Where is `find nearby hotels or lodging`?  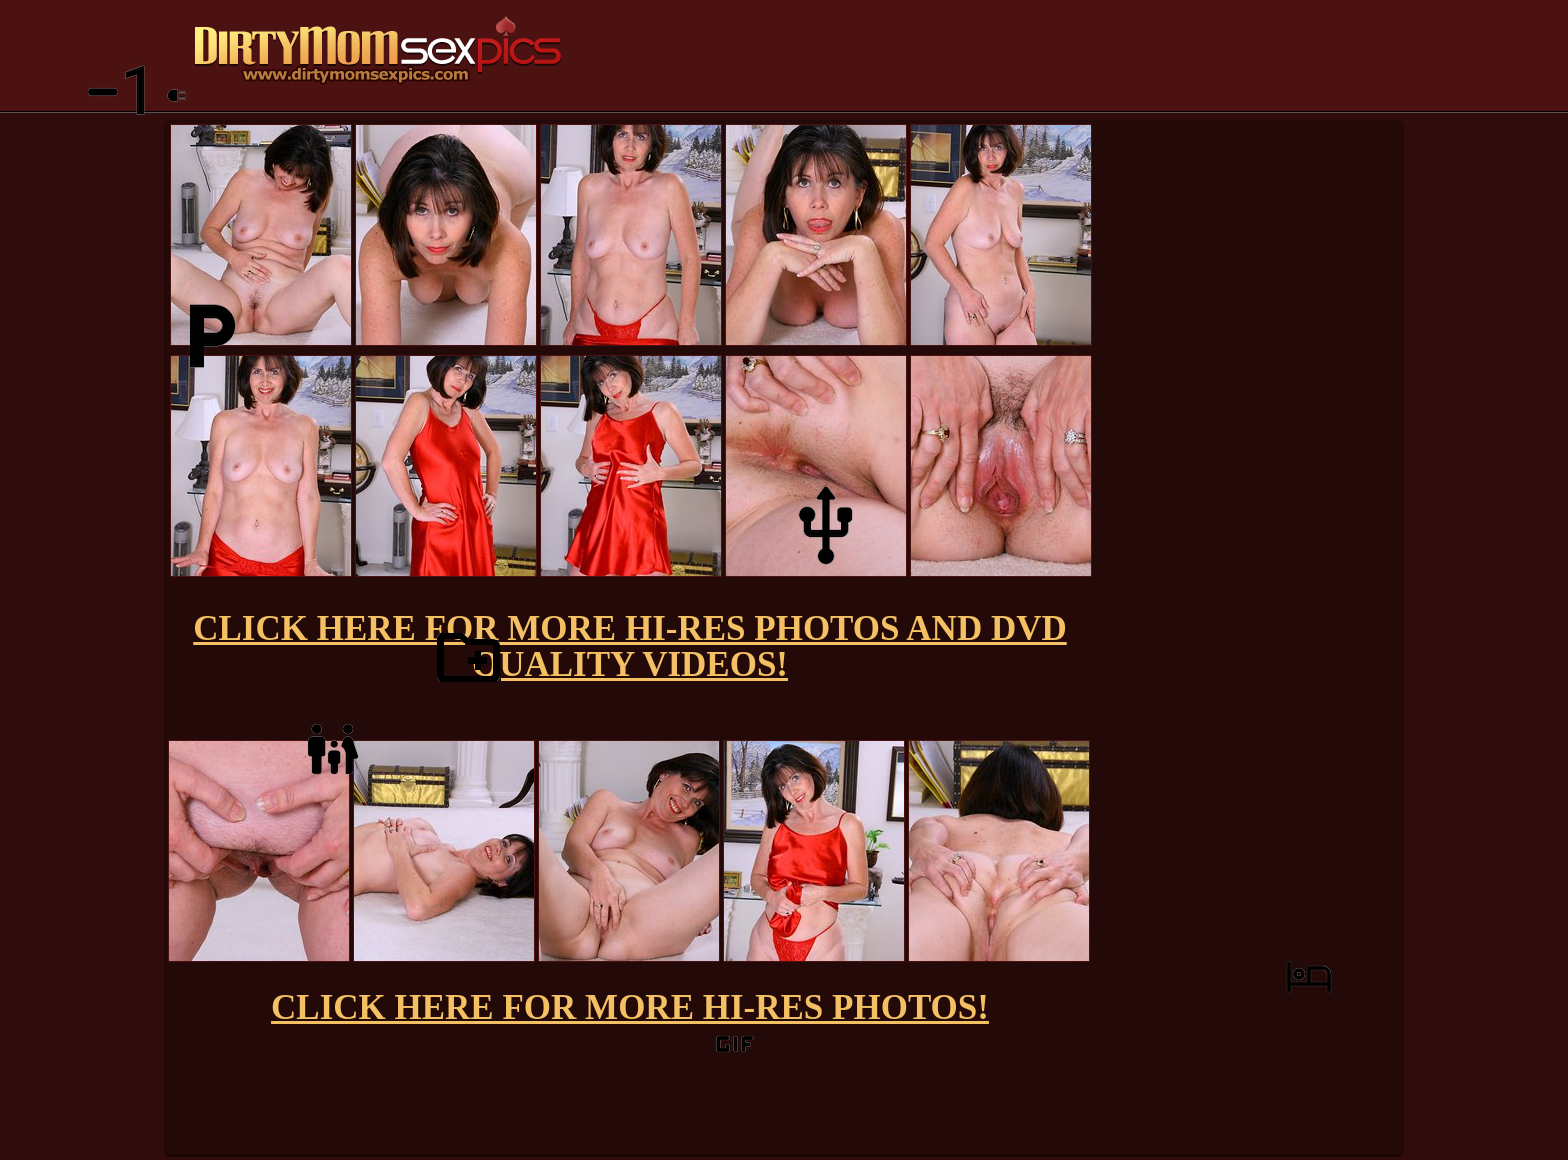 find nearby hotels or lodging is located at coordinates (1309, 976).